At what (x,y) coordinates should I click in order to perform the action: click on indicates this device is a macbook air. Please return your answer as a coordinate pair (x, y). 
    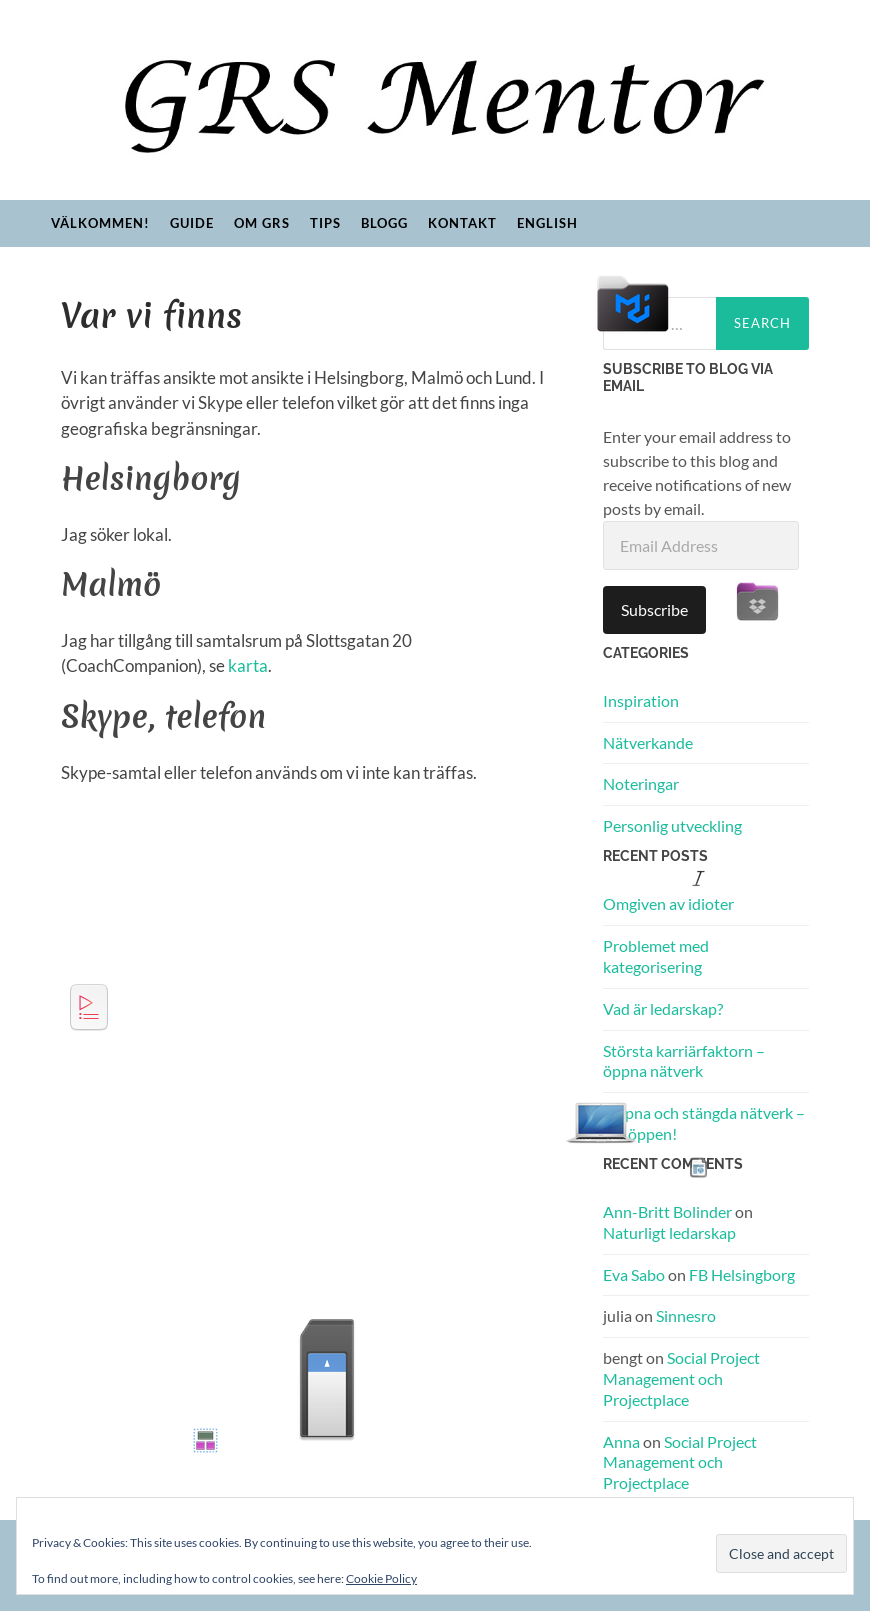
    Looking at the image, I should click on (601, 1119).